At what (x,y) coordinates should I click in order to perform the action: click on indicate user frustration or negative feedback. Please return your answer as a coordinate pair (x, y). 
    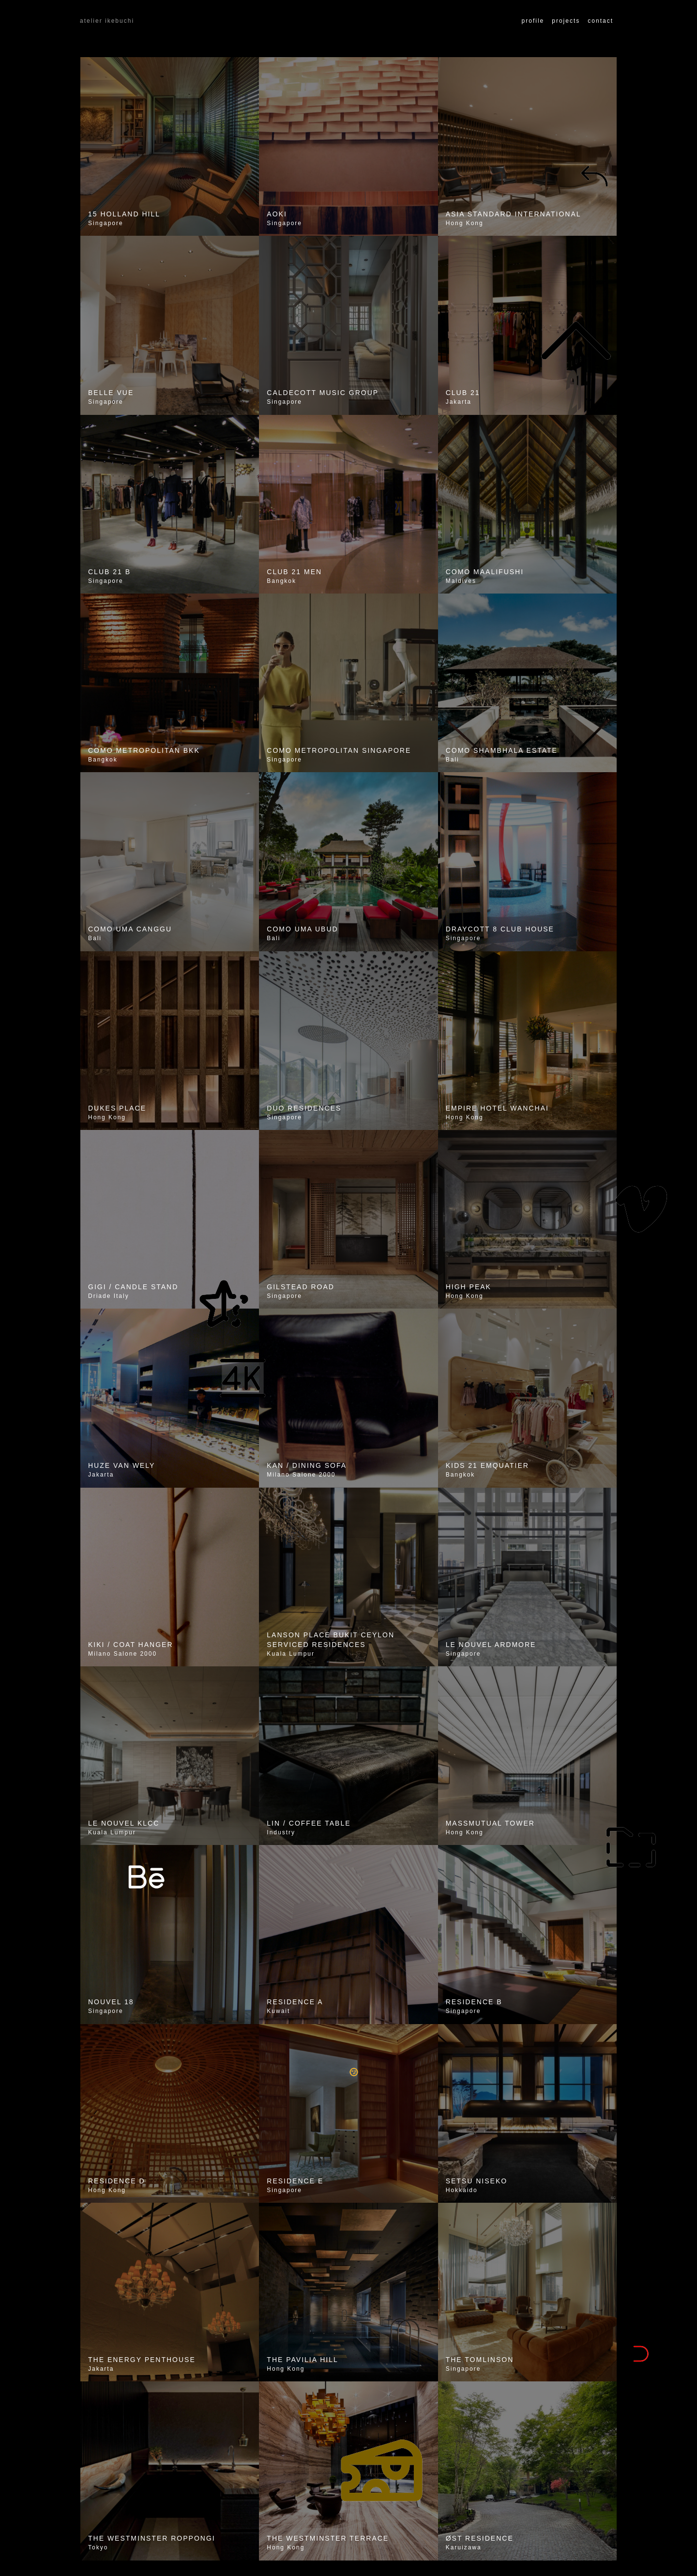
    Looking at the image, I should click on (354, 2072).